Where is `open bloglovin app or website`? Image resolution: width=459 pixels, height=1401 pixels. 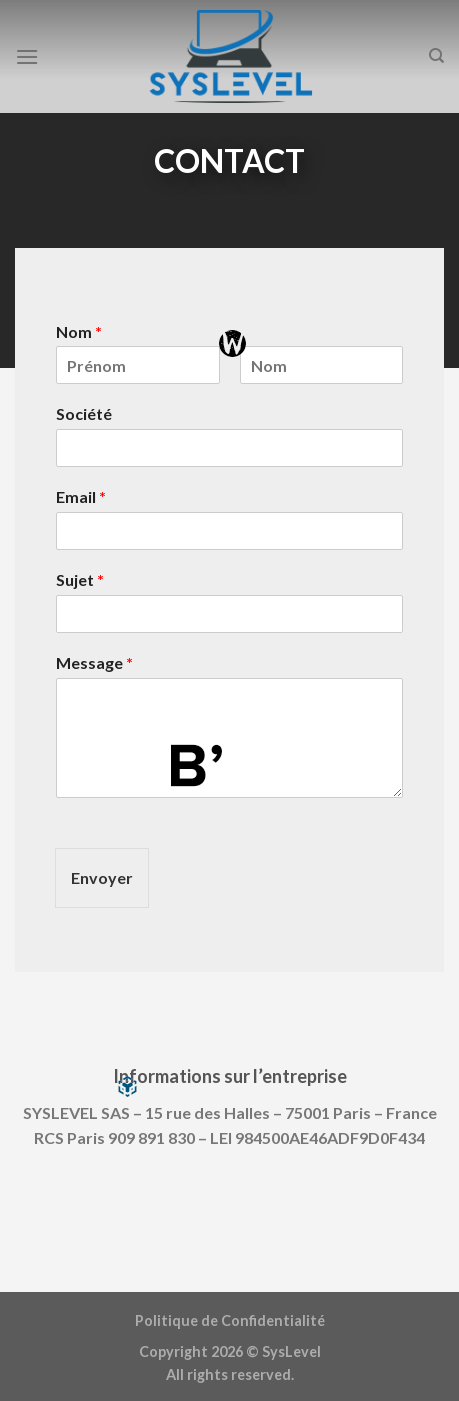 open bloglovin app or website is located at coordinates (196, 765).